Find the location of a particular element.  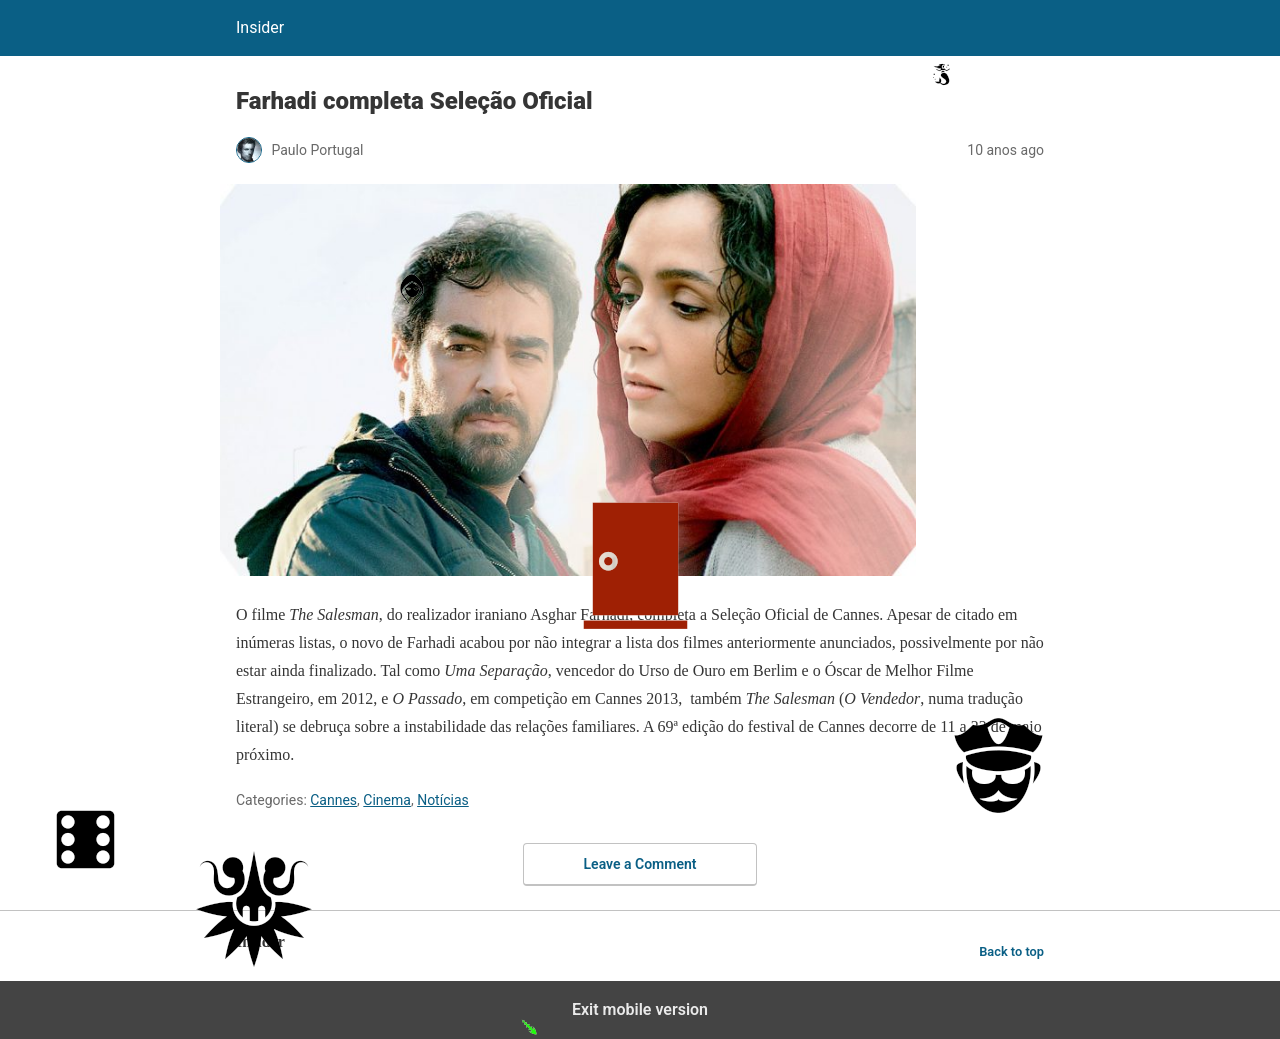

select mermaid character or avatar is located at coordinates (942, 74).